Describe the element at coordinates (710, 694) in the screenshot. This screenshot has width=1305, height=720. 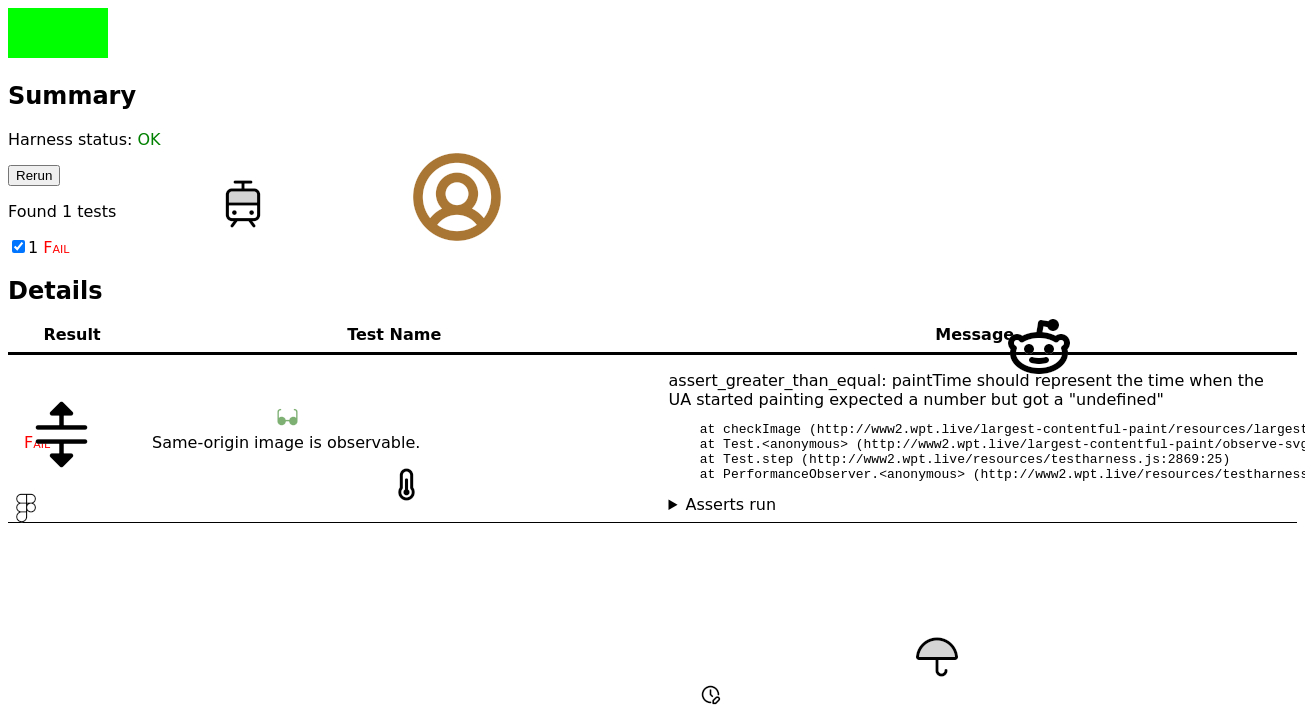
I see `edit a scheduled time or event` at that location.